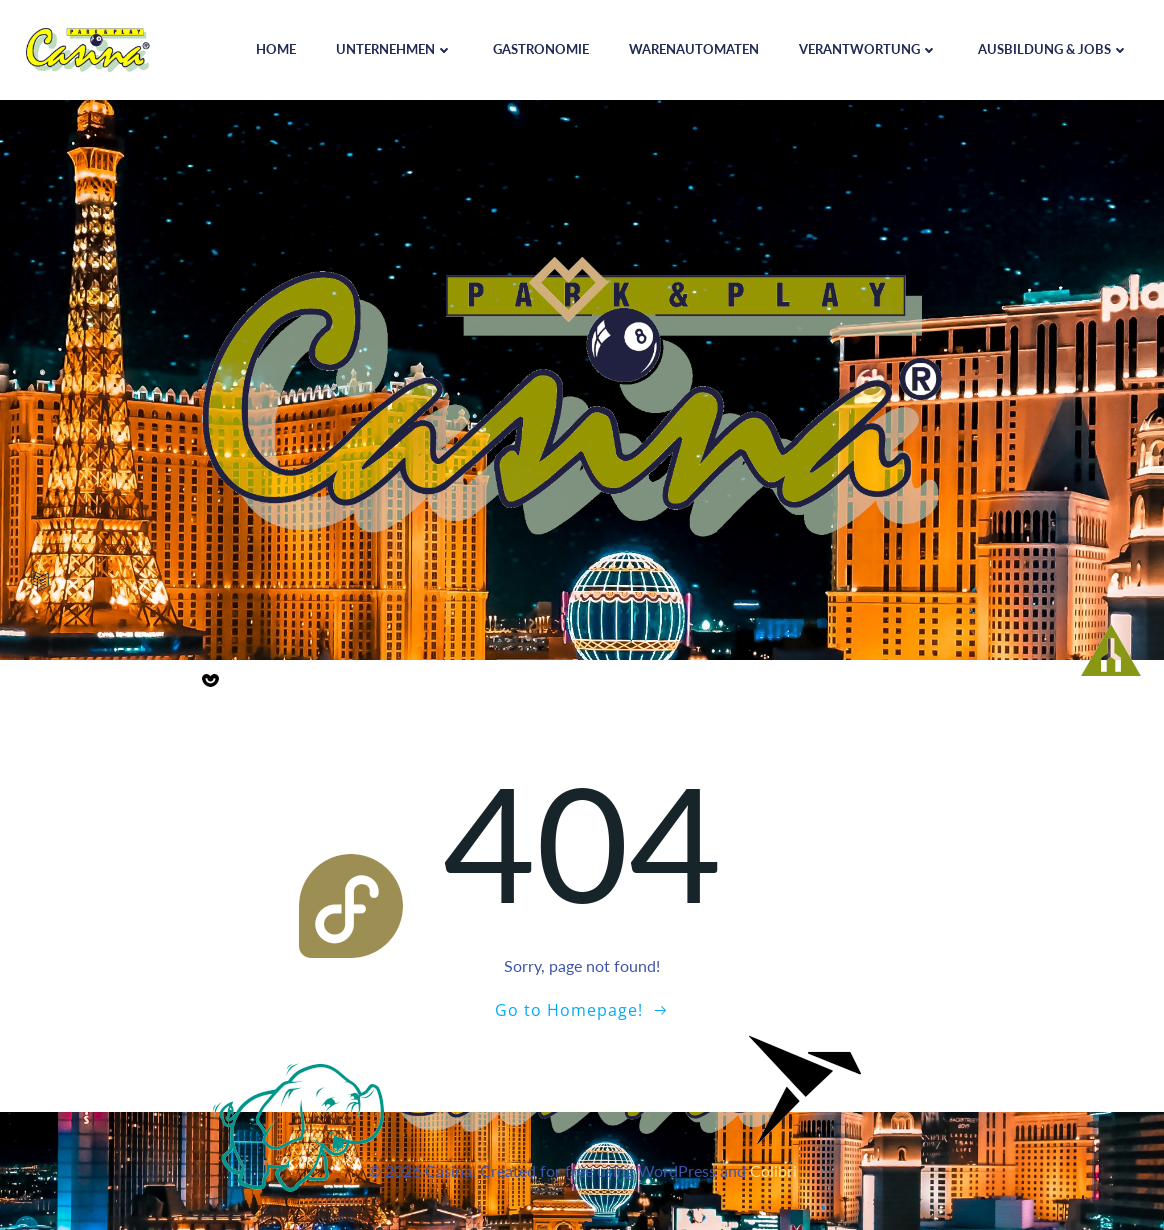 This screenshot has width=1164, height=1230. I want to click on open the Spreadshirt app or website, so click(568, 289).